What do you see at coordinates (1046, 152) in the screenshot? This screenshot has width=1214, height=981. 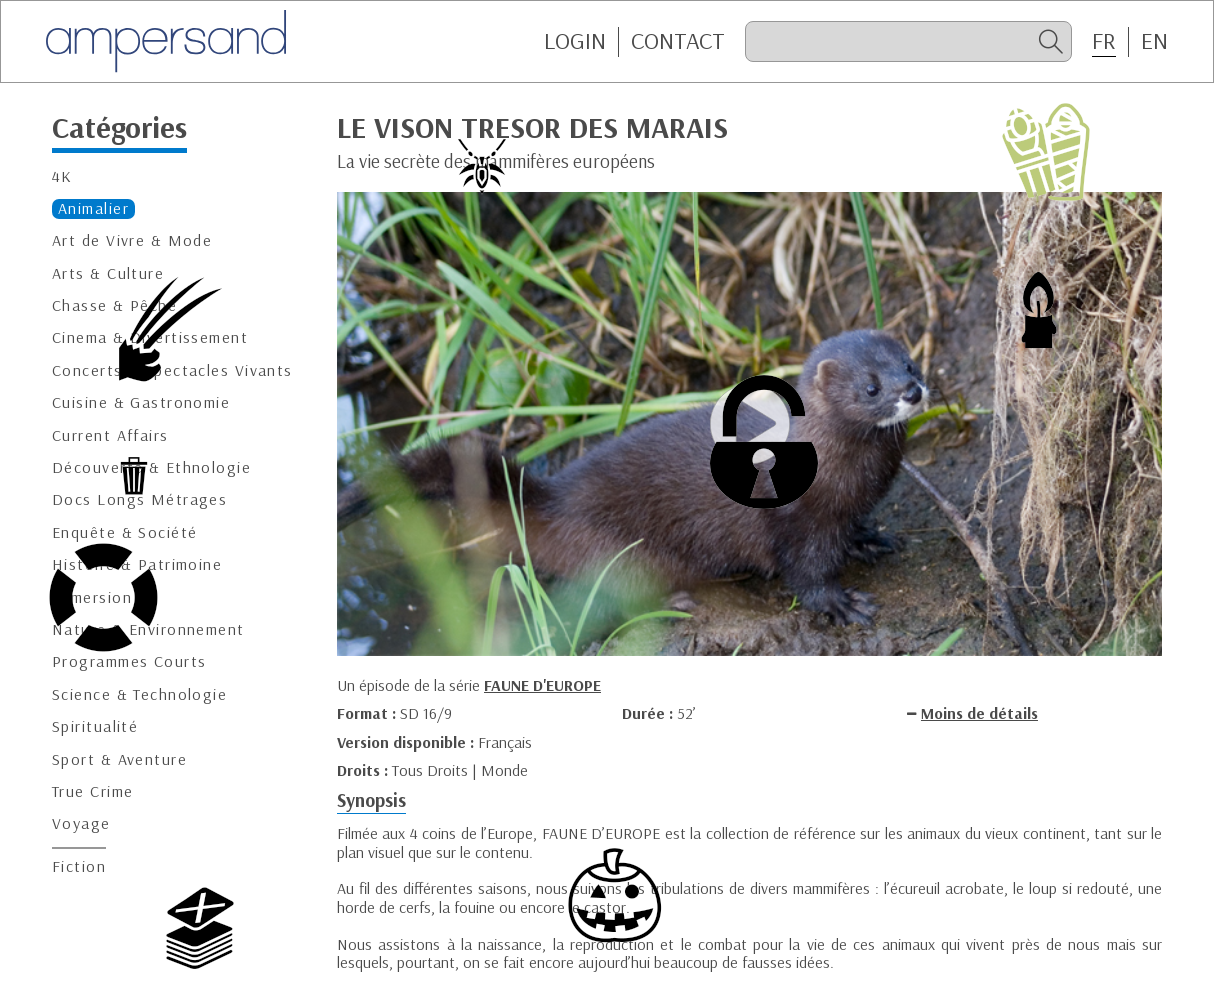 I see `view ancient Egyptian artifacts or exhibits` at bounding box center [1046, 152].